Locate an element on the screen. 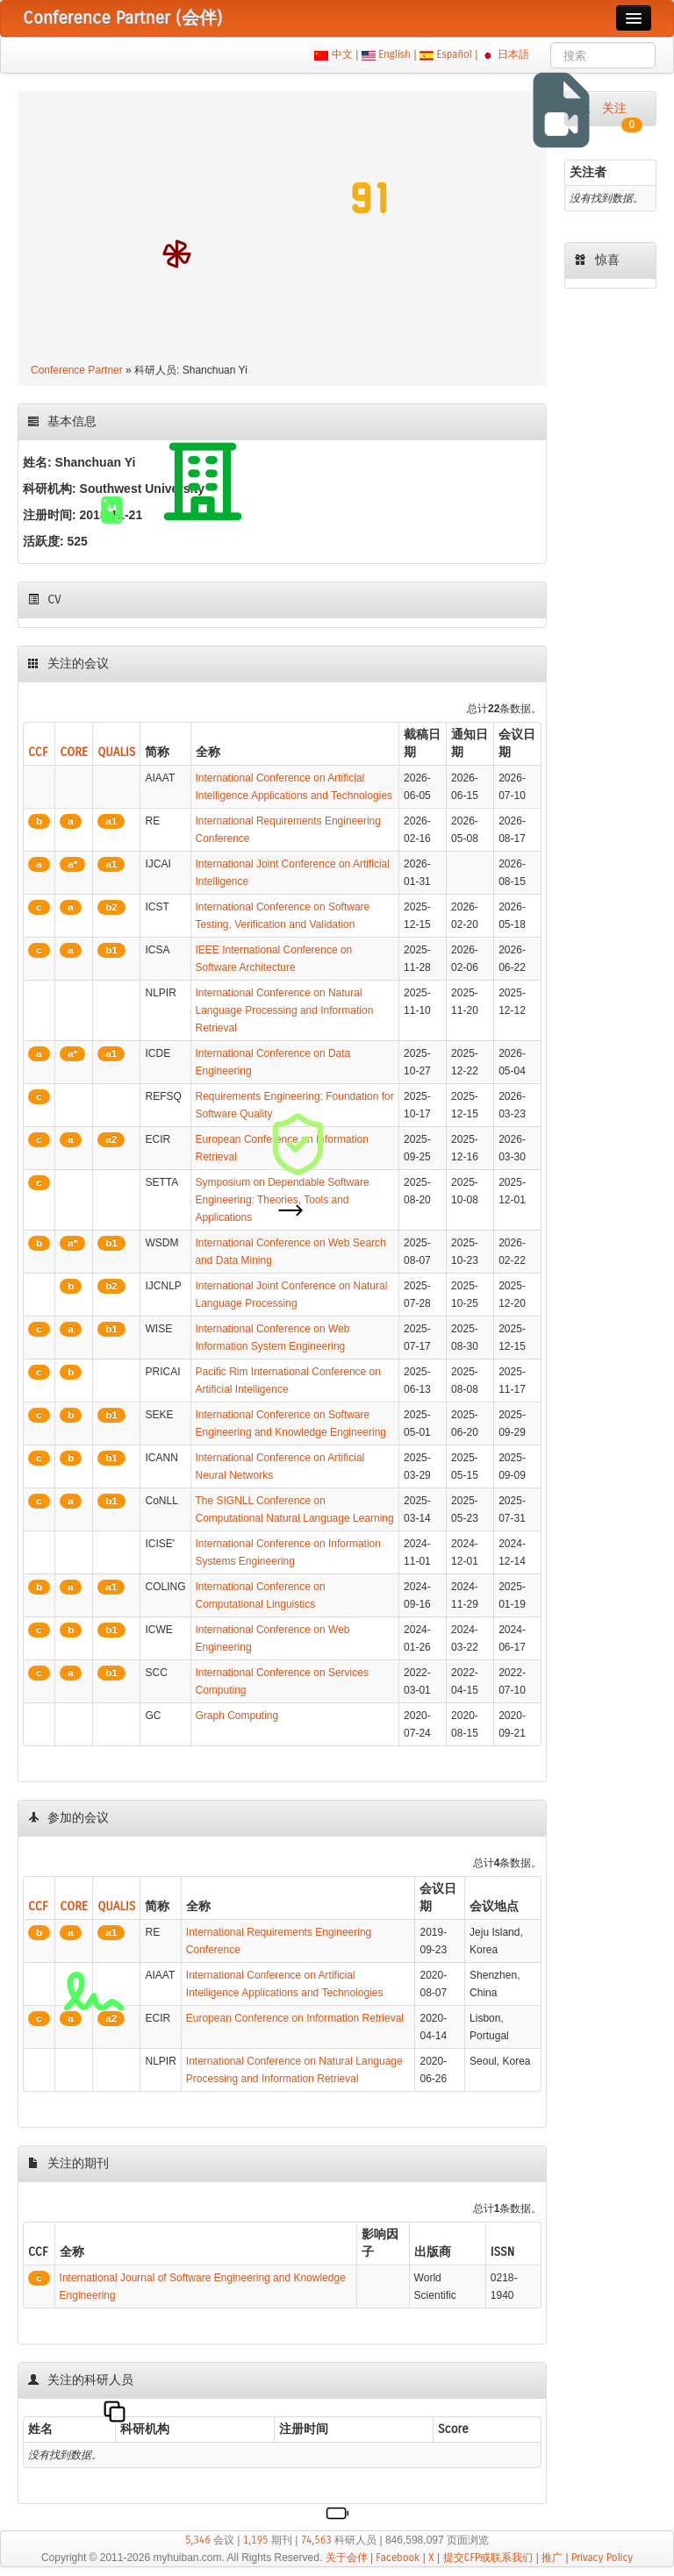 The height and width of the screenshot is (2576, 674). proceed to the next step is located at coordinates (290, 1210).